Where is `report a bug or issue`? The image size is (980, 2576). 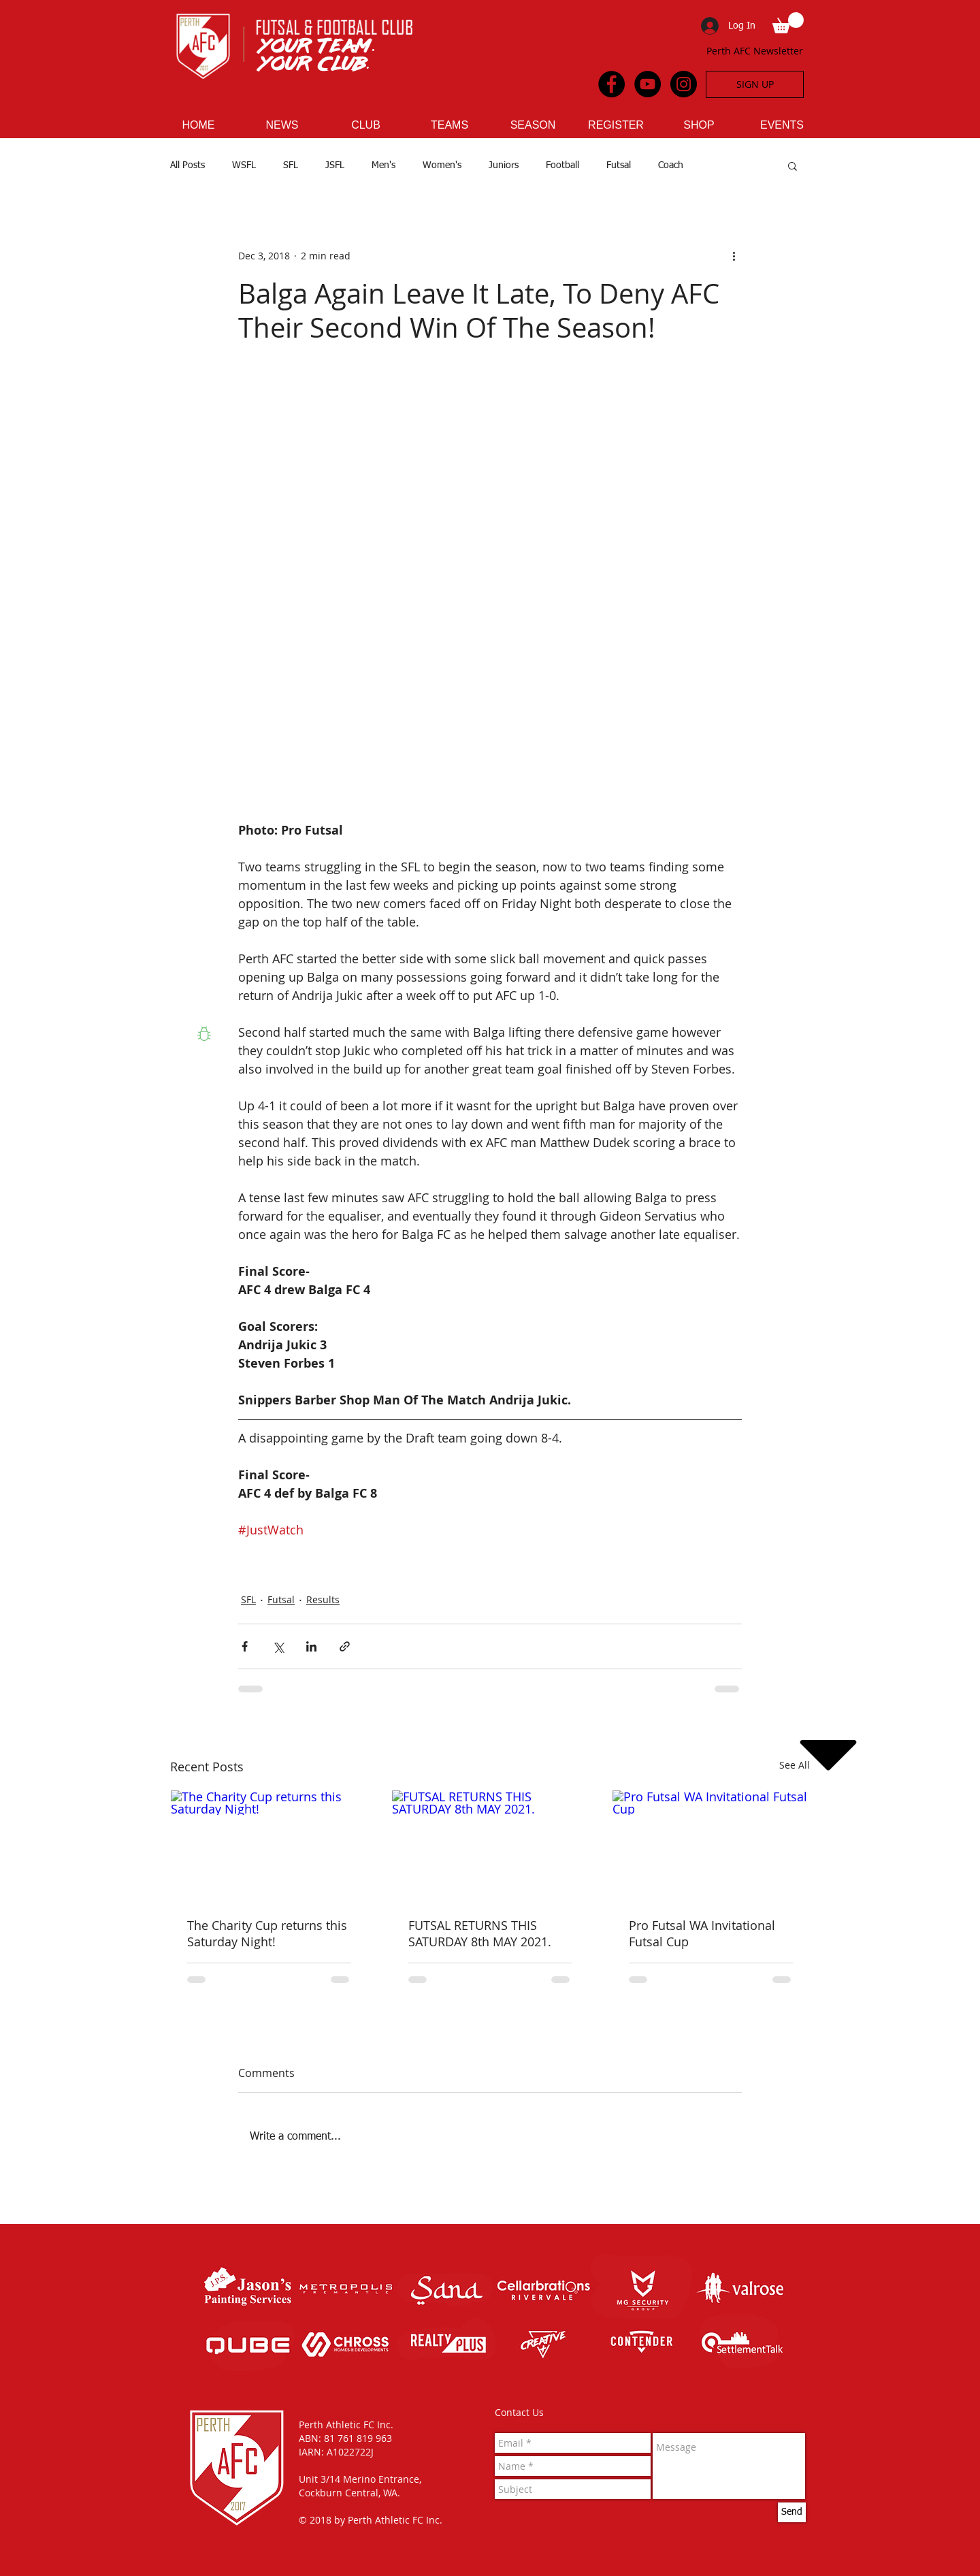 report a bug or issue is located at coordinates (204, 1034).